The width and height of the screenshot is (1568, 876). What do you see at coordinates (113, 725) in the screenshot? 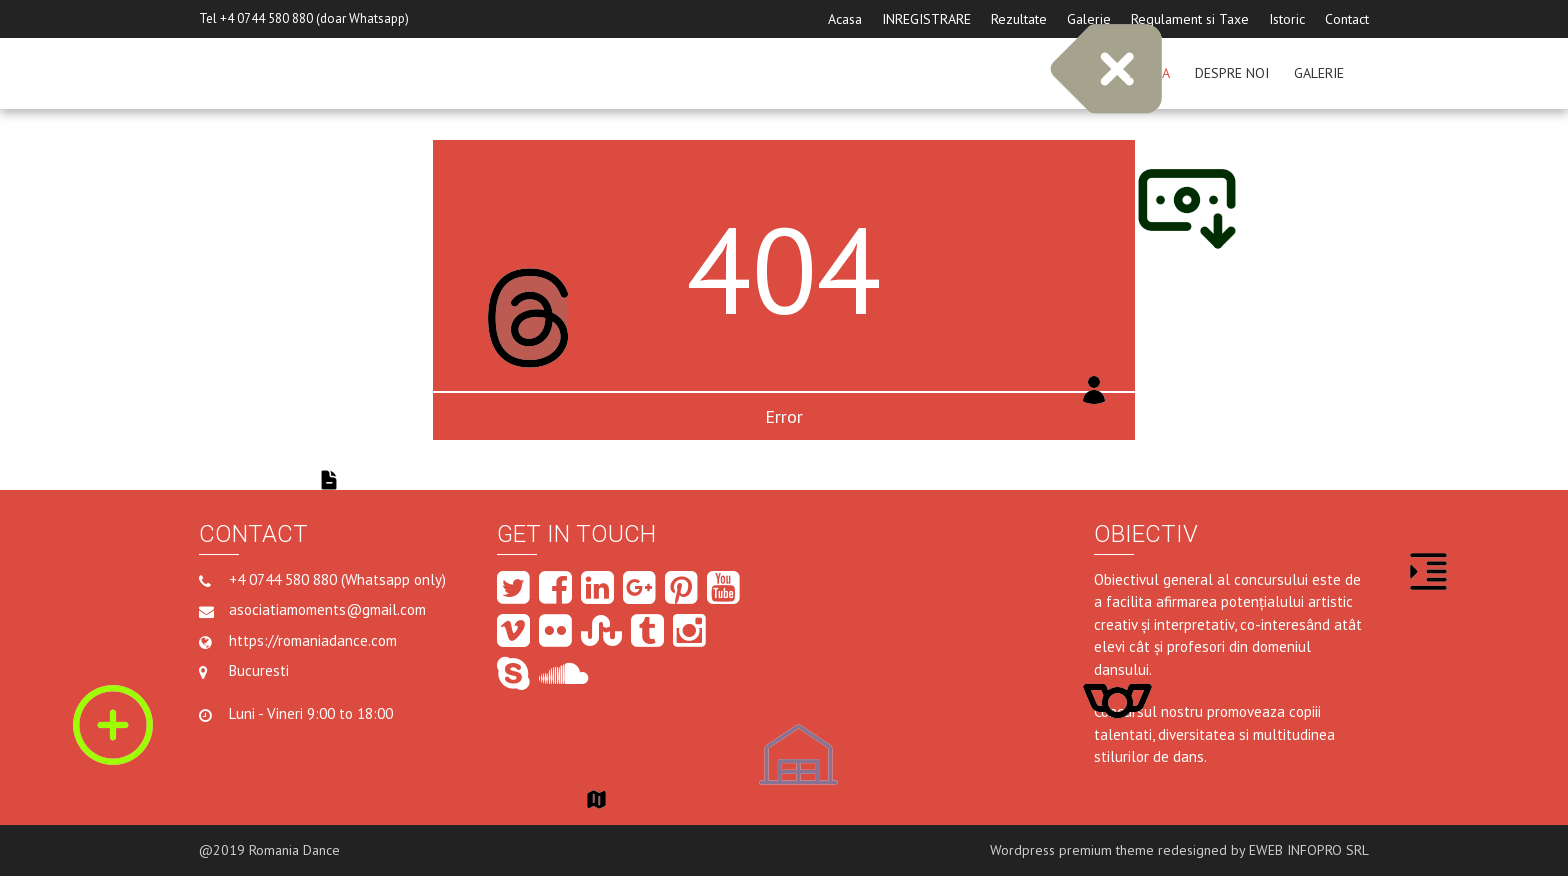
I see `add a new item` at bounding box center [113, 725].